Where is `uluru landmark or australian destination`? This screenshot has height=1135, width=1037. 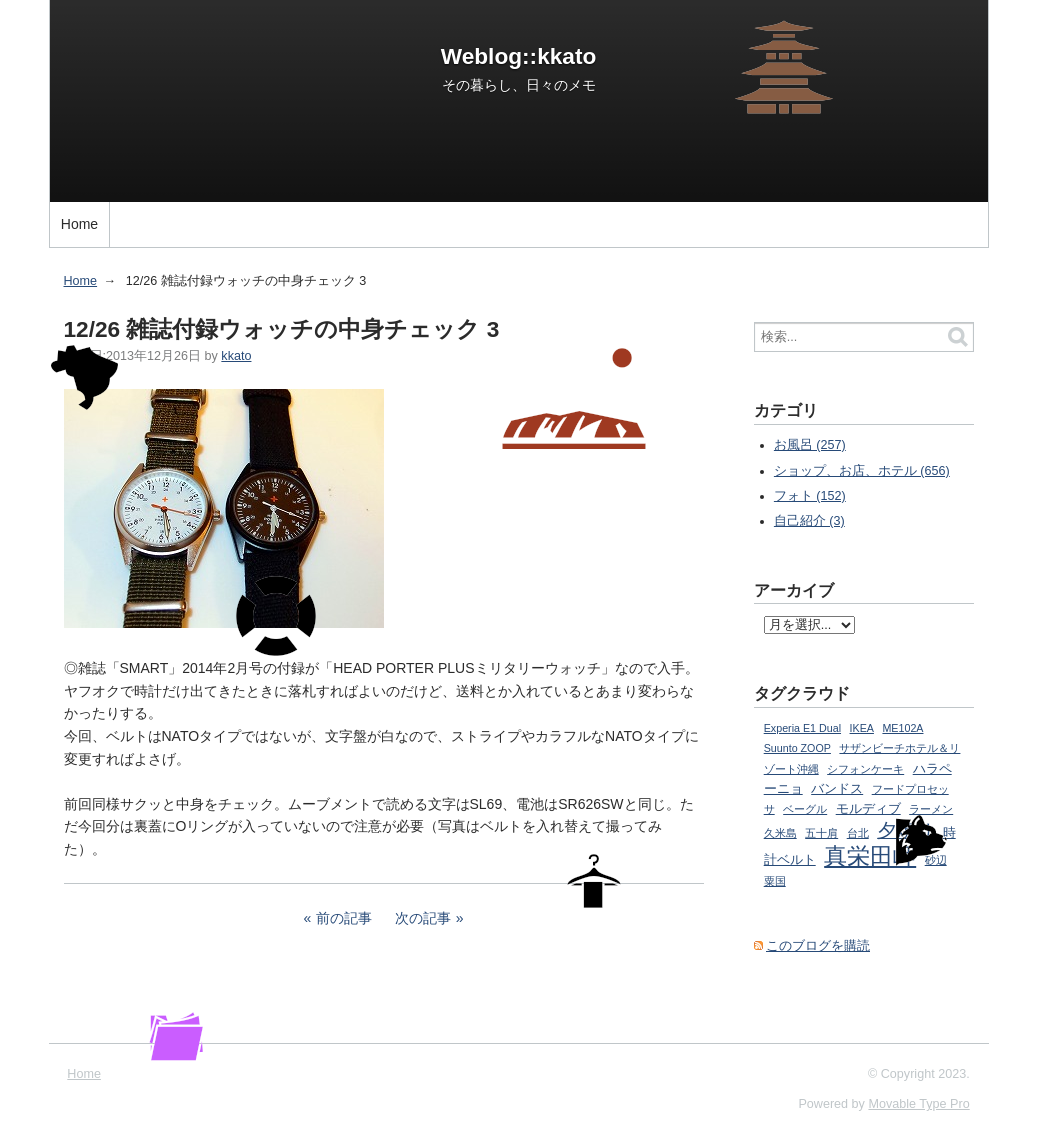
uluru landmark or australian destination is located at coordinates (574, 406).